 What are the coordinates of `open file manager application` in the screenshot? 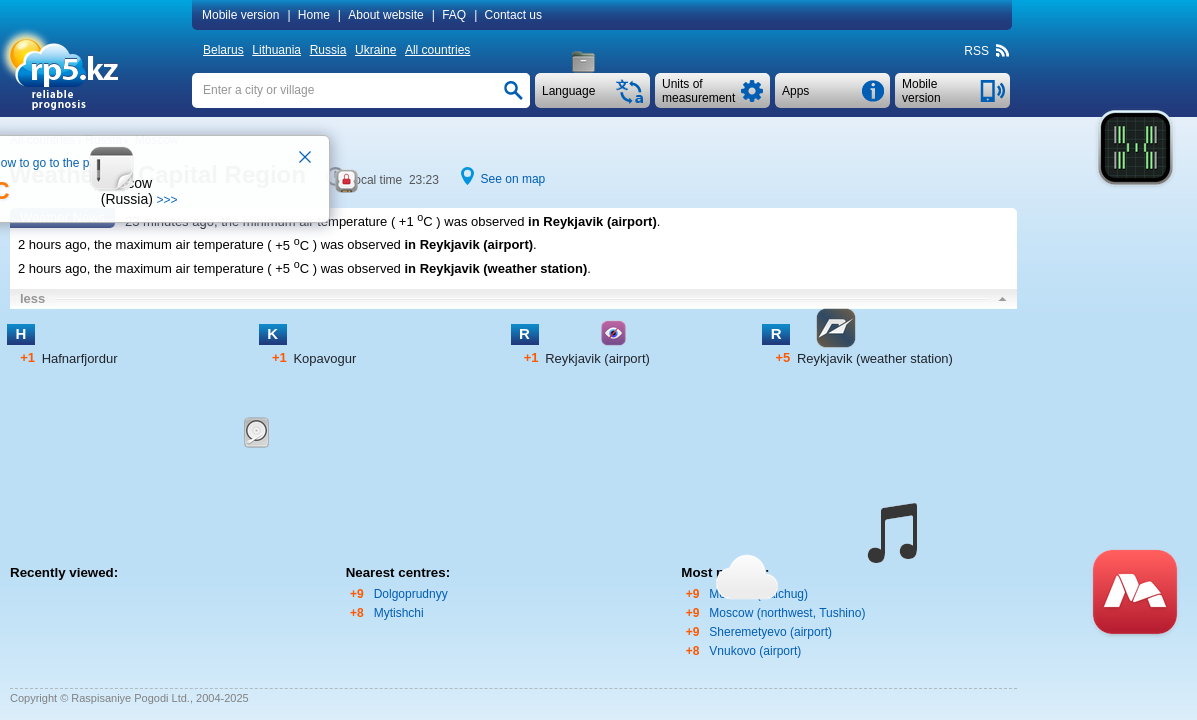 It's located at (583, 61).